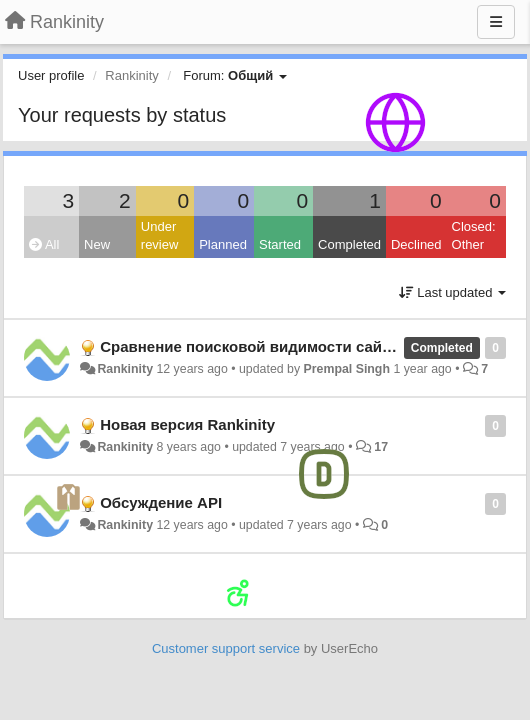 The height and width of the screenshot is (720, 530). What do you see at coordinates (238, 593) in the screenshot?
I see `indicates wheelchair accessible facilities` at bounding box center [238, 593].